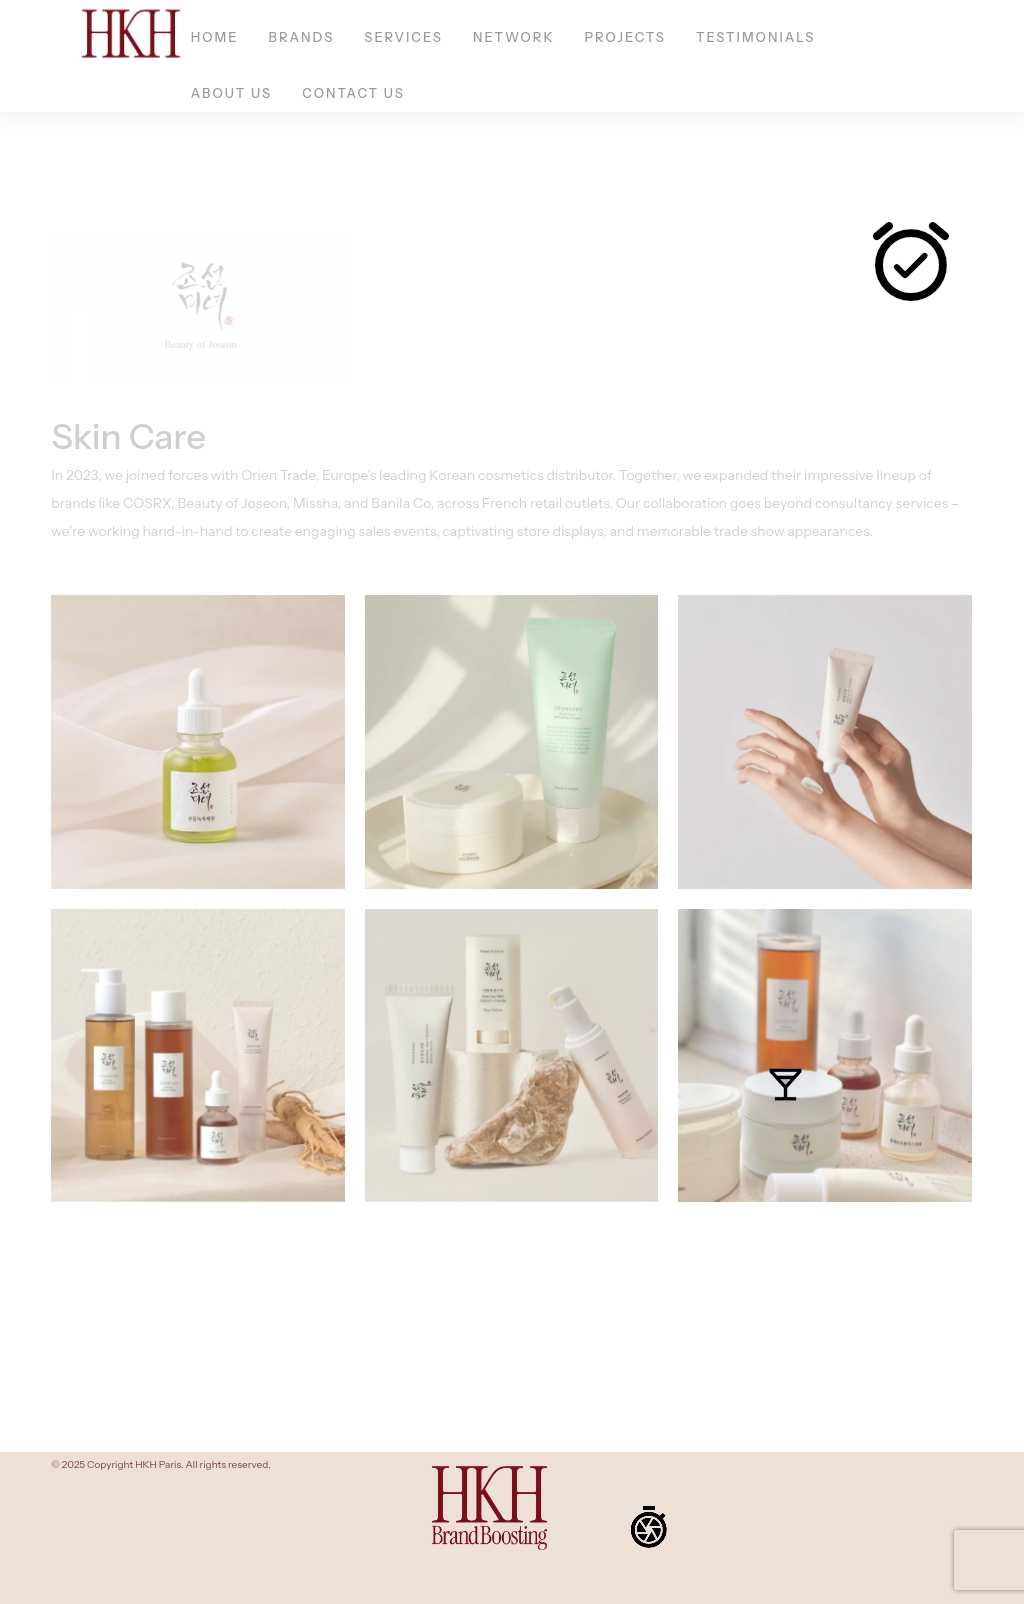  Describe the element at coordinates (785, 1084) in the screenshot. I see `find nearby bars or nightlife` at that location.